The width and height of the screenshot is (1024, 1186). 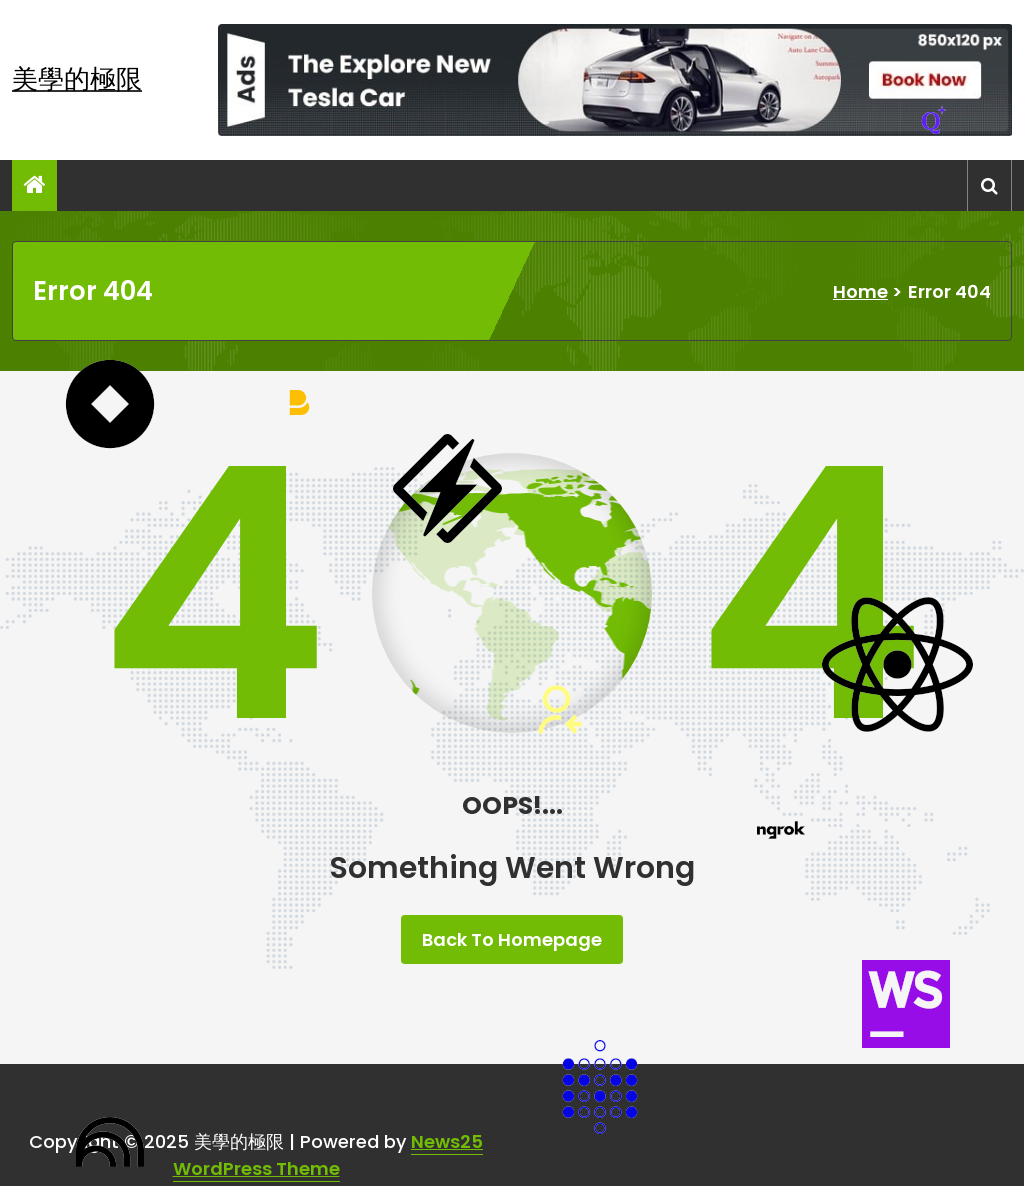 I want to click on ngrok service integration or connection, so click(x=781, y=830).